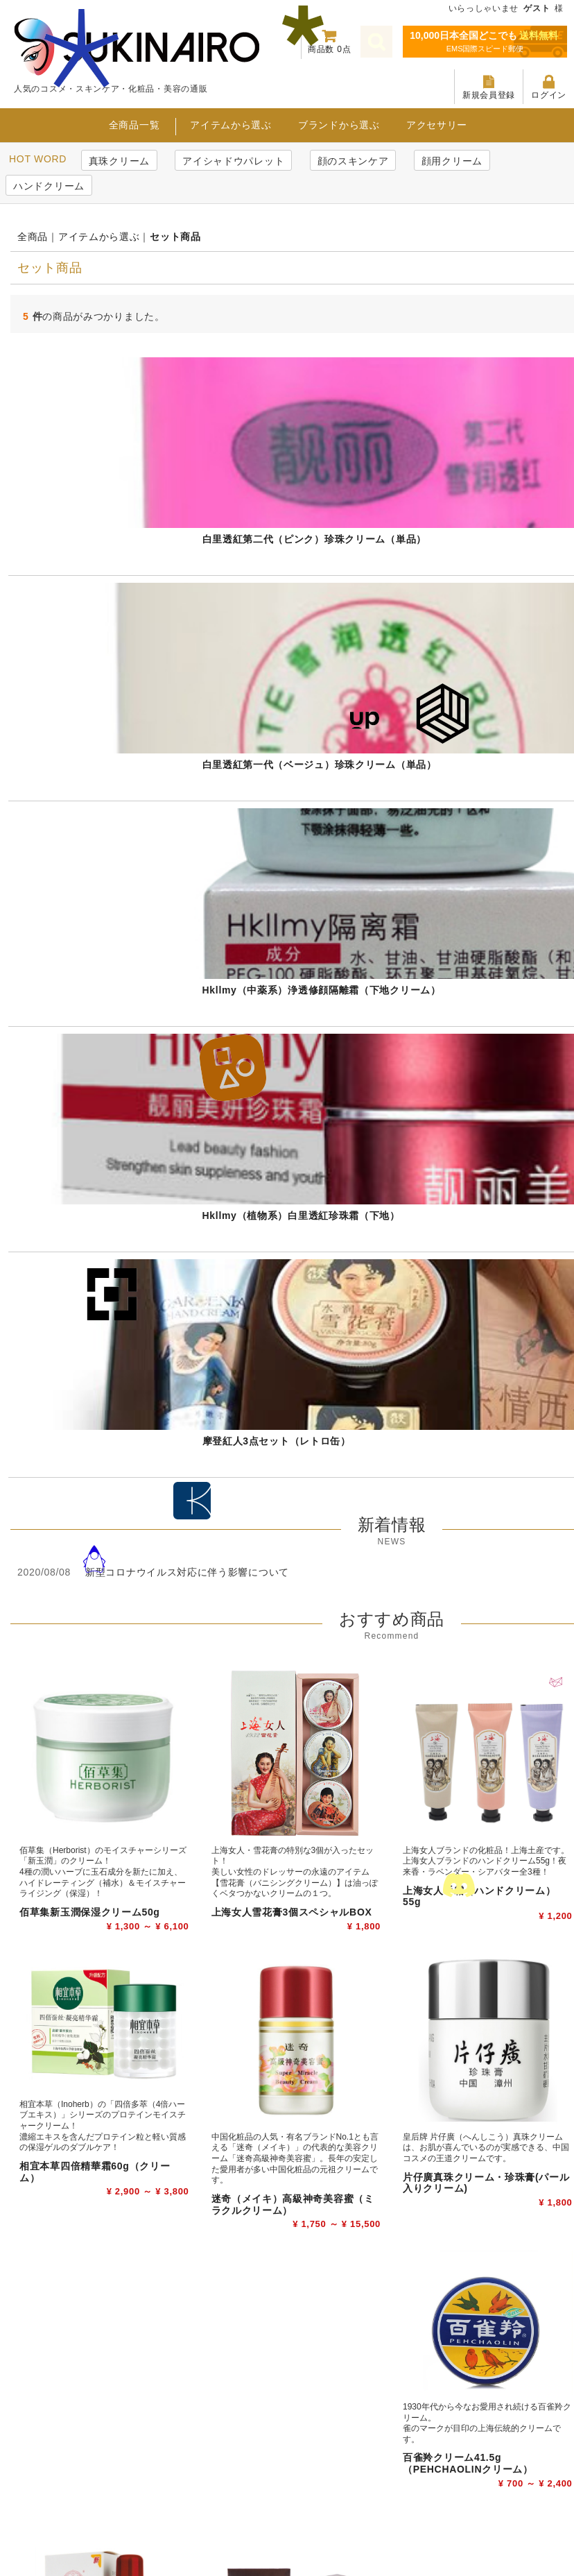  What do you see at coordinates (192, 1501) in the screenshot?
I see `kaniko container build tool logo` at bounding box center [192, 1501].